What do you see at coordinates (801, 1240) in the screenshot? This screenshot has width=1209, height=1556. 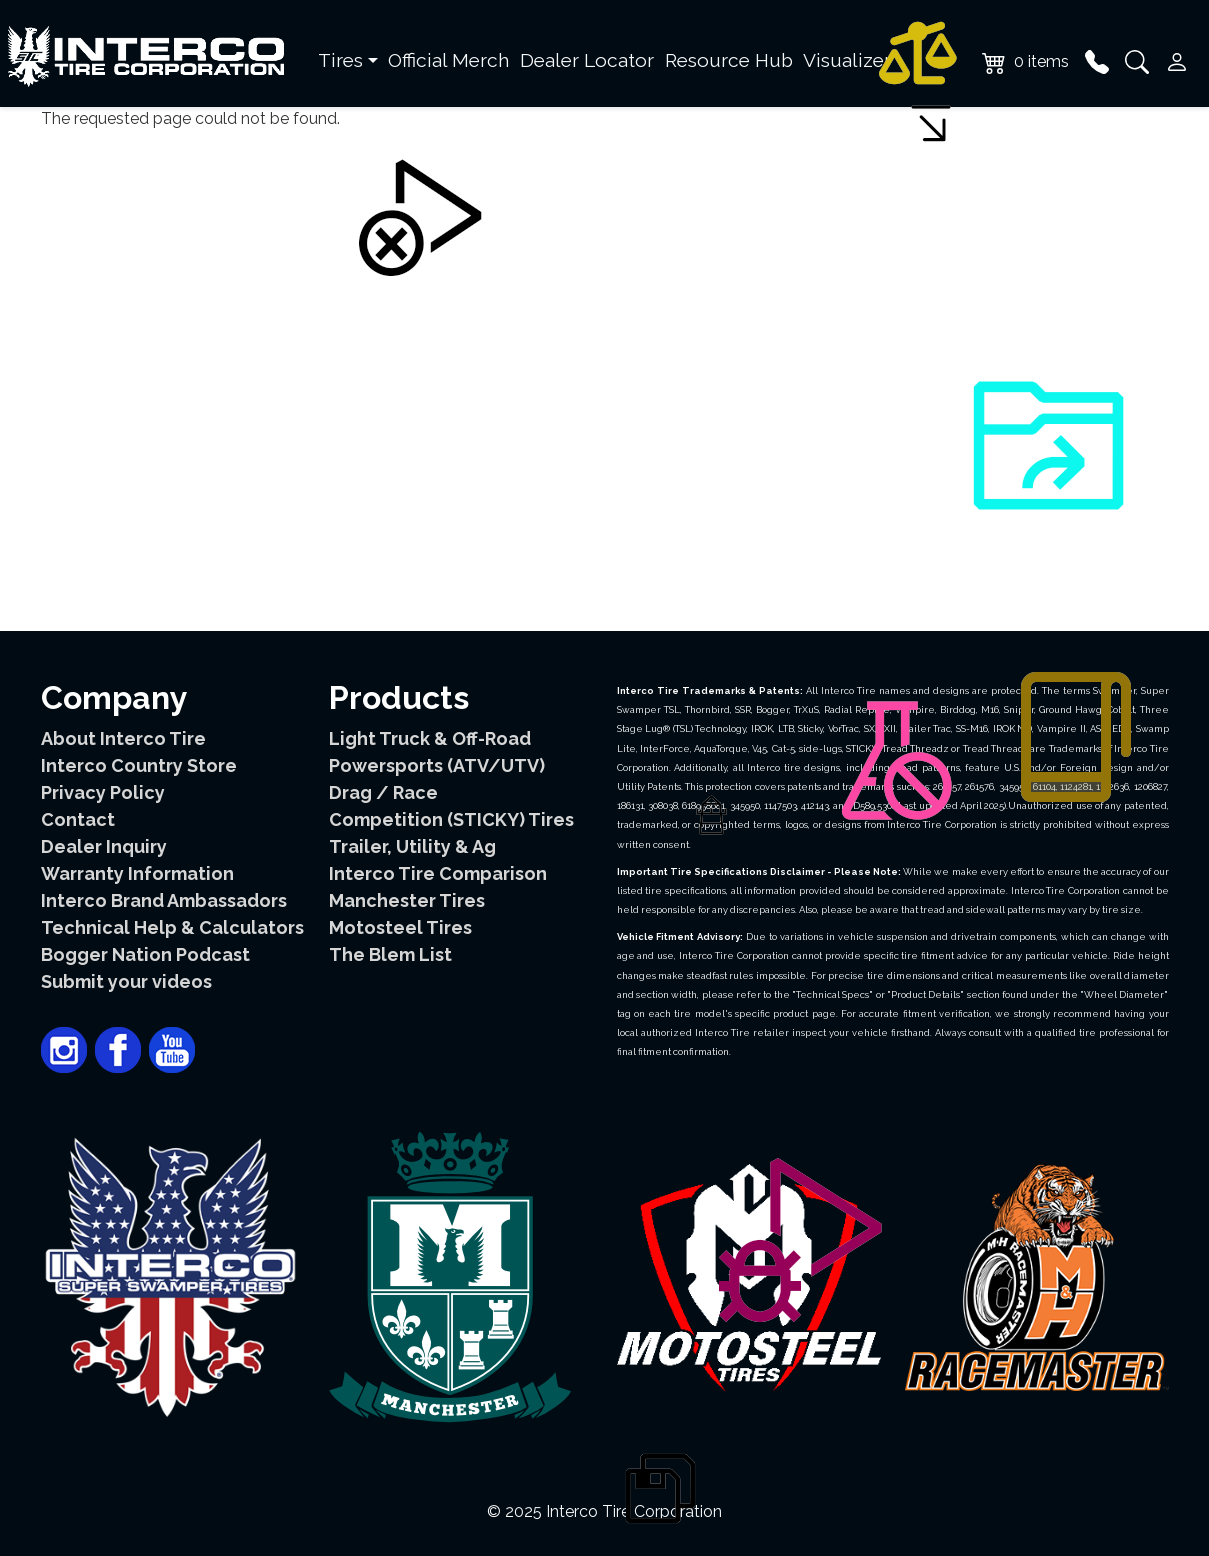 I see `start debugging session` at bounding box center [801, 1240].